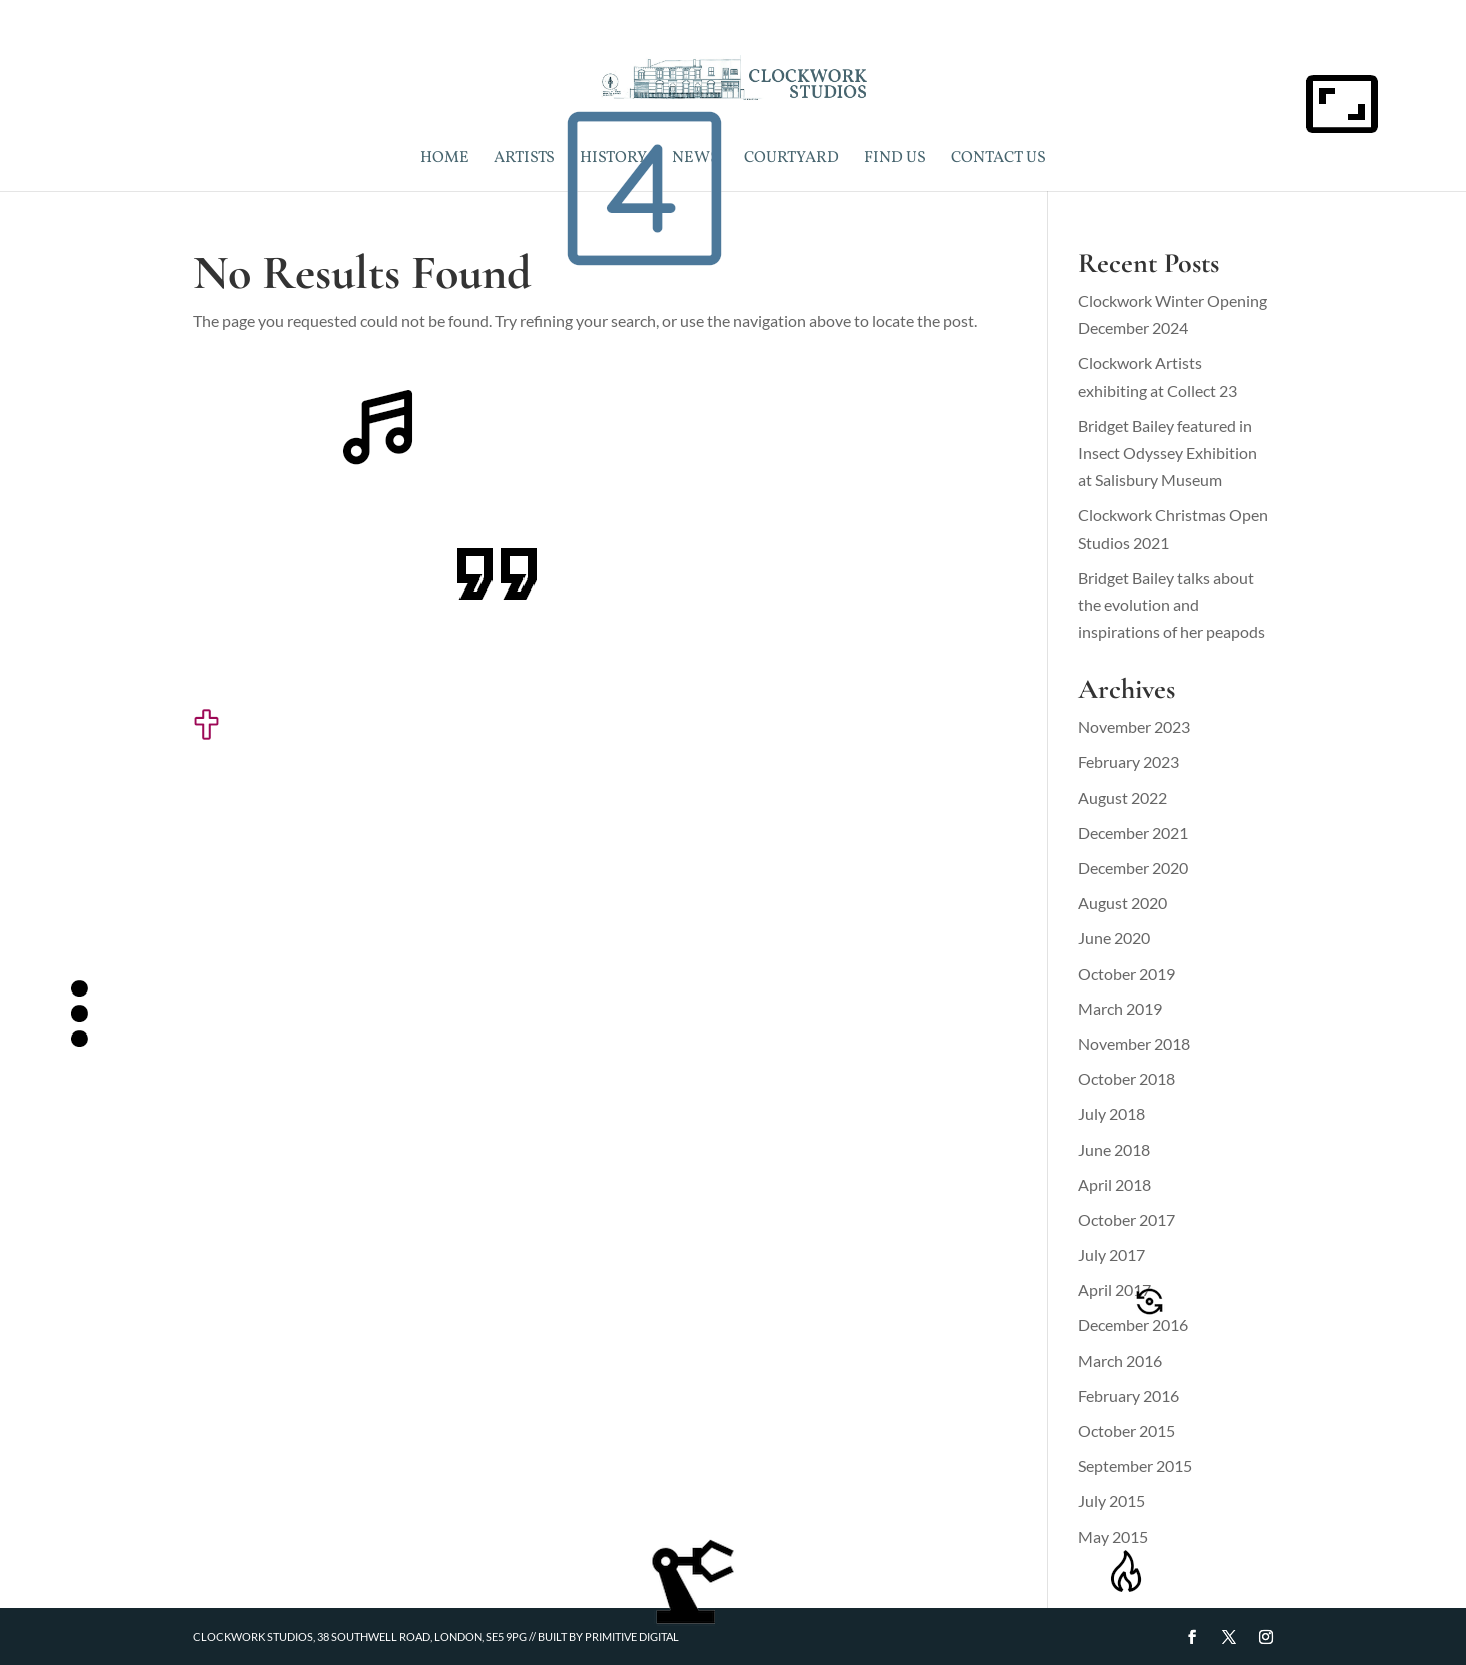  I want to click on indicates trending or popular content, so click(1126, 1571).